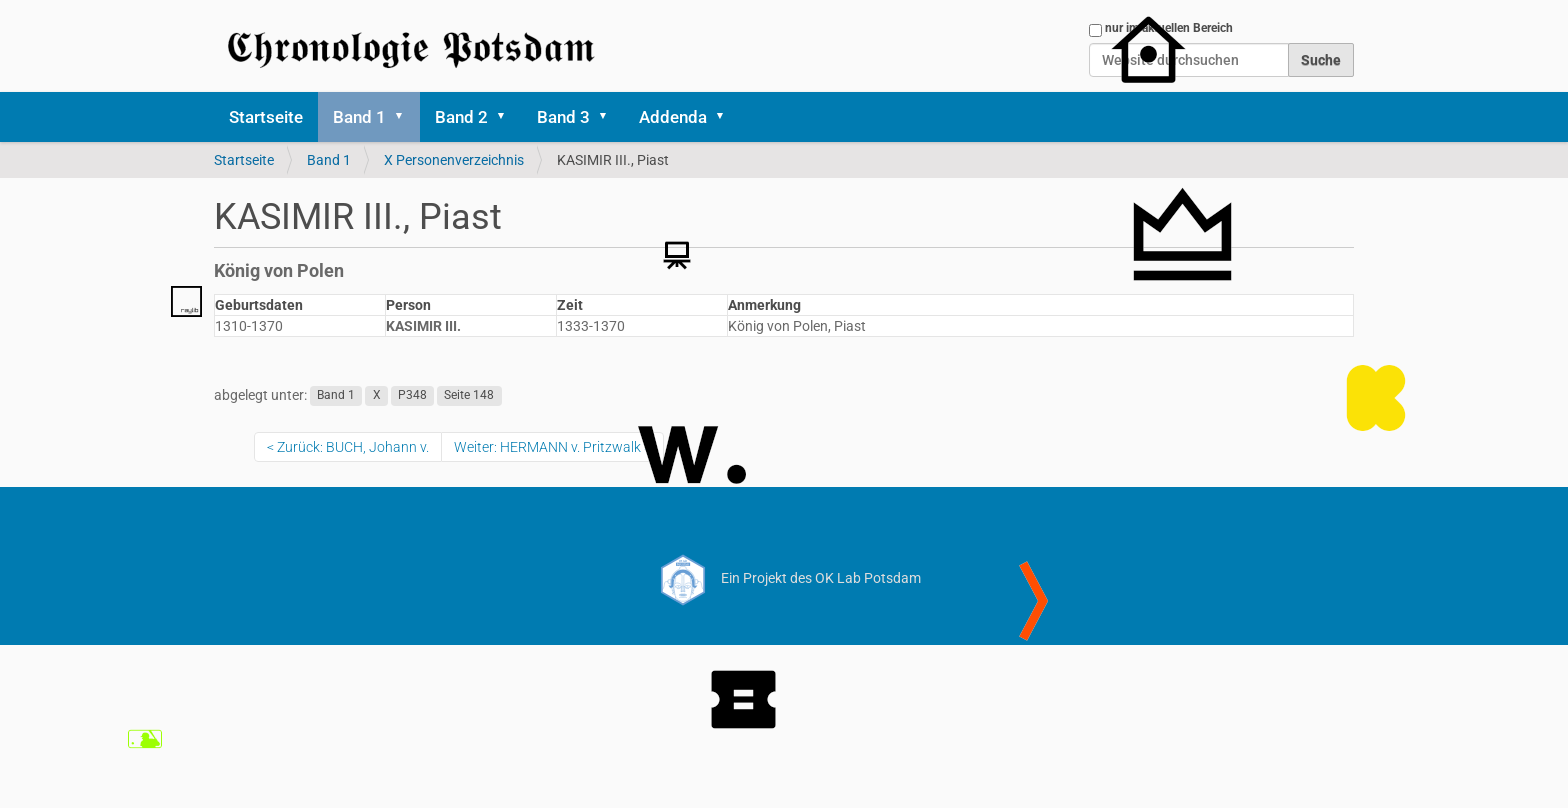 Image resolution: width=1568 pixels, height=808 pixels. What do you see at coordinates (677, 255) in the screenshot?
I see `create a new artboard` at bounding box center [677, 255].